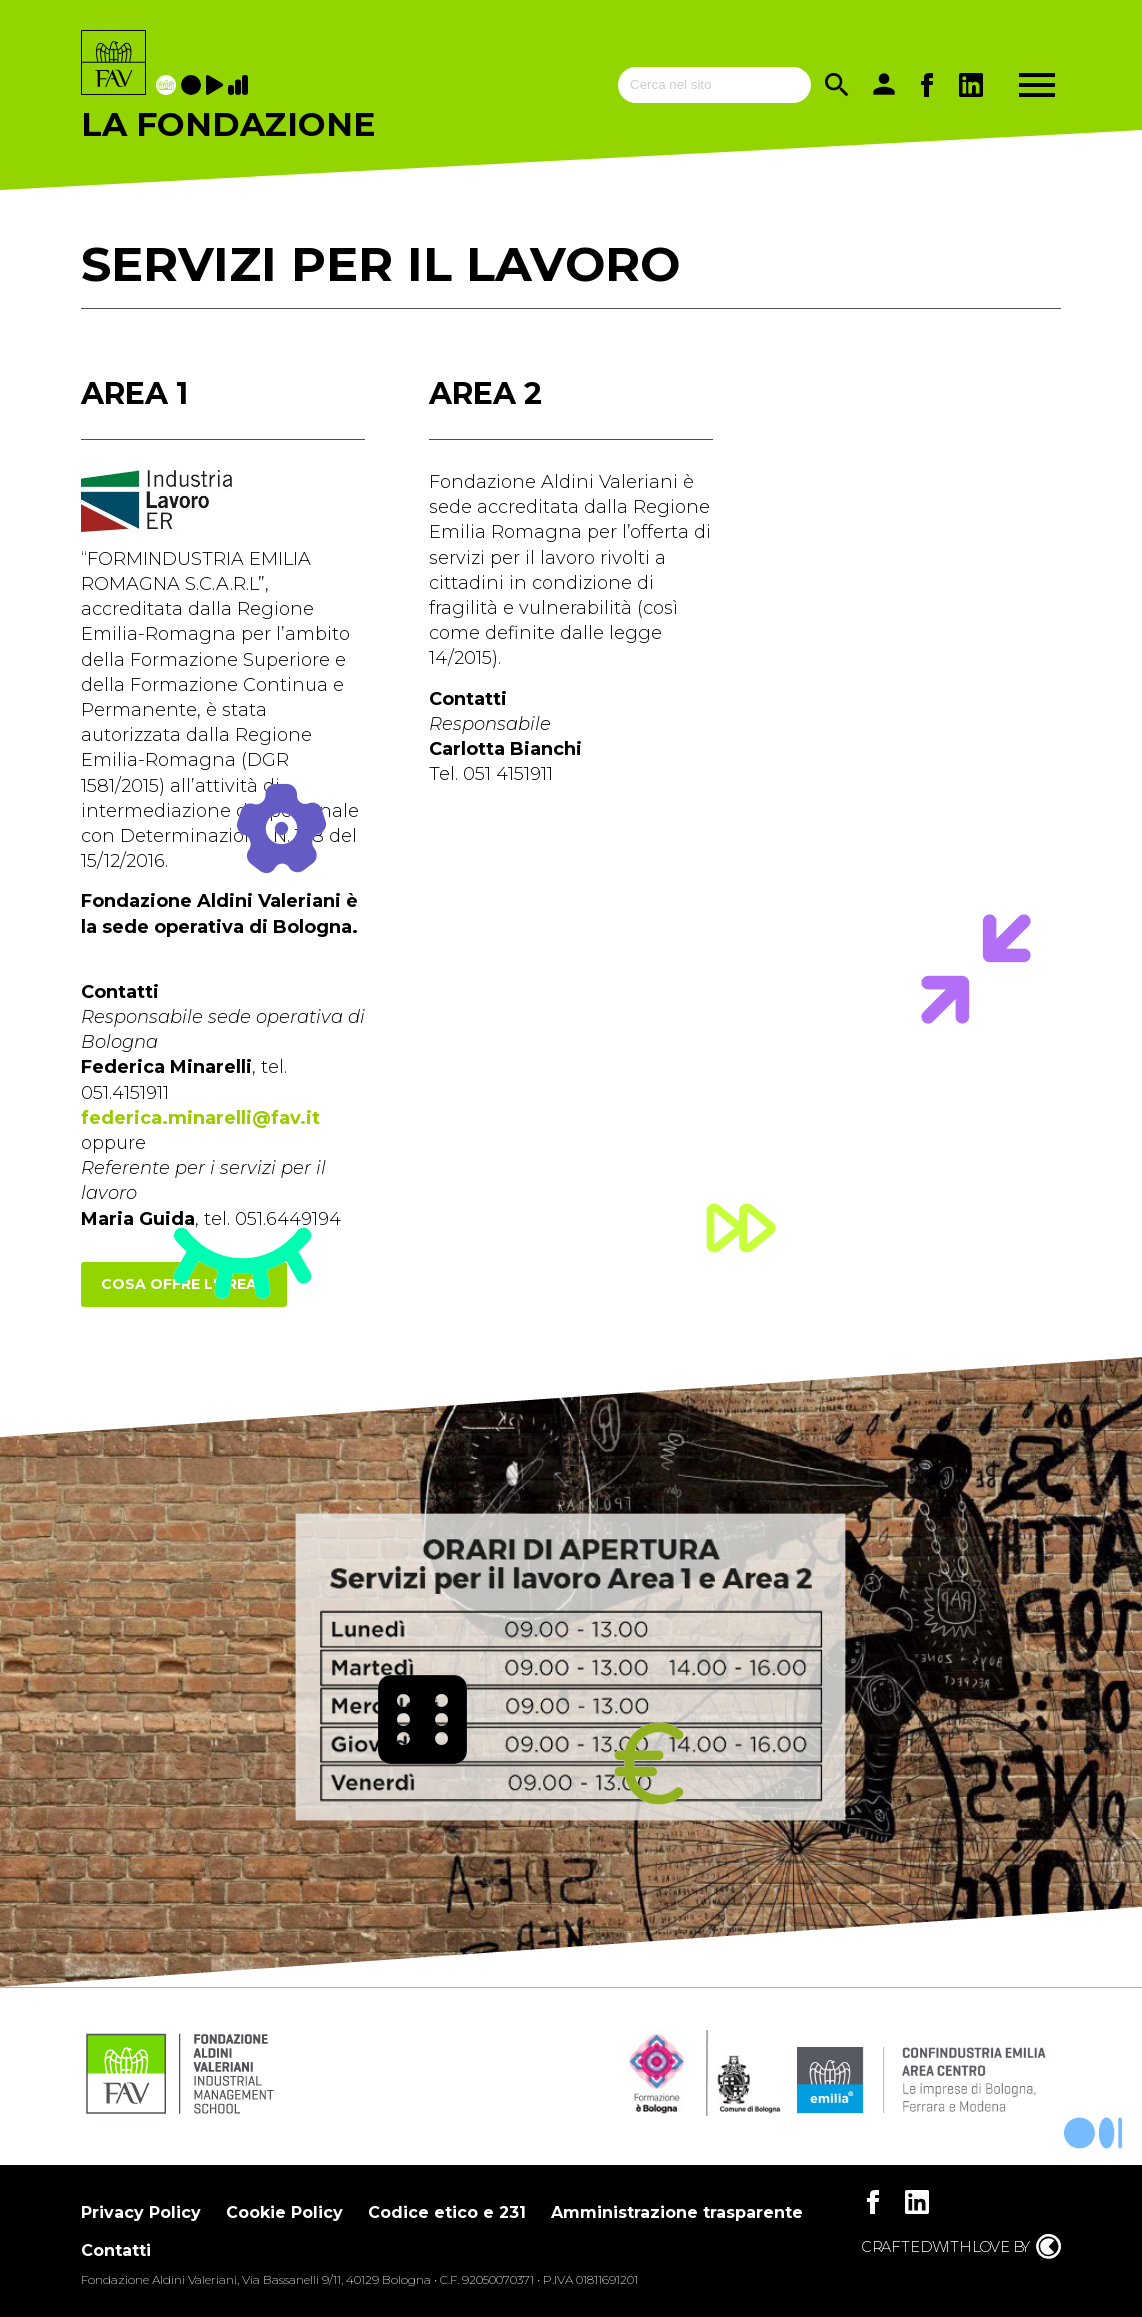 The height and width of the screenshot is (2317, 1142). What do you see at coordinates (737, 1228) in the screenshot?
I see `fast forward media playback` at bounding box center [737, 1228].